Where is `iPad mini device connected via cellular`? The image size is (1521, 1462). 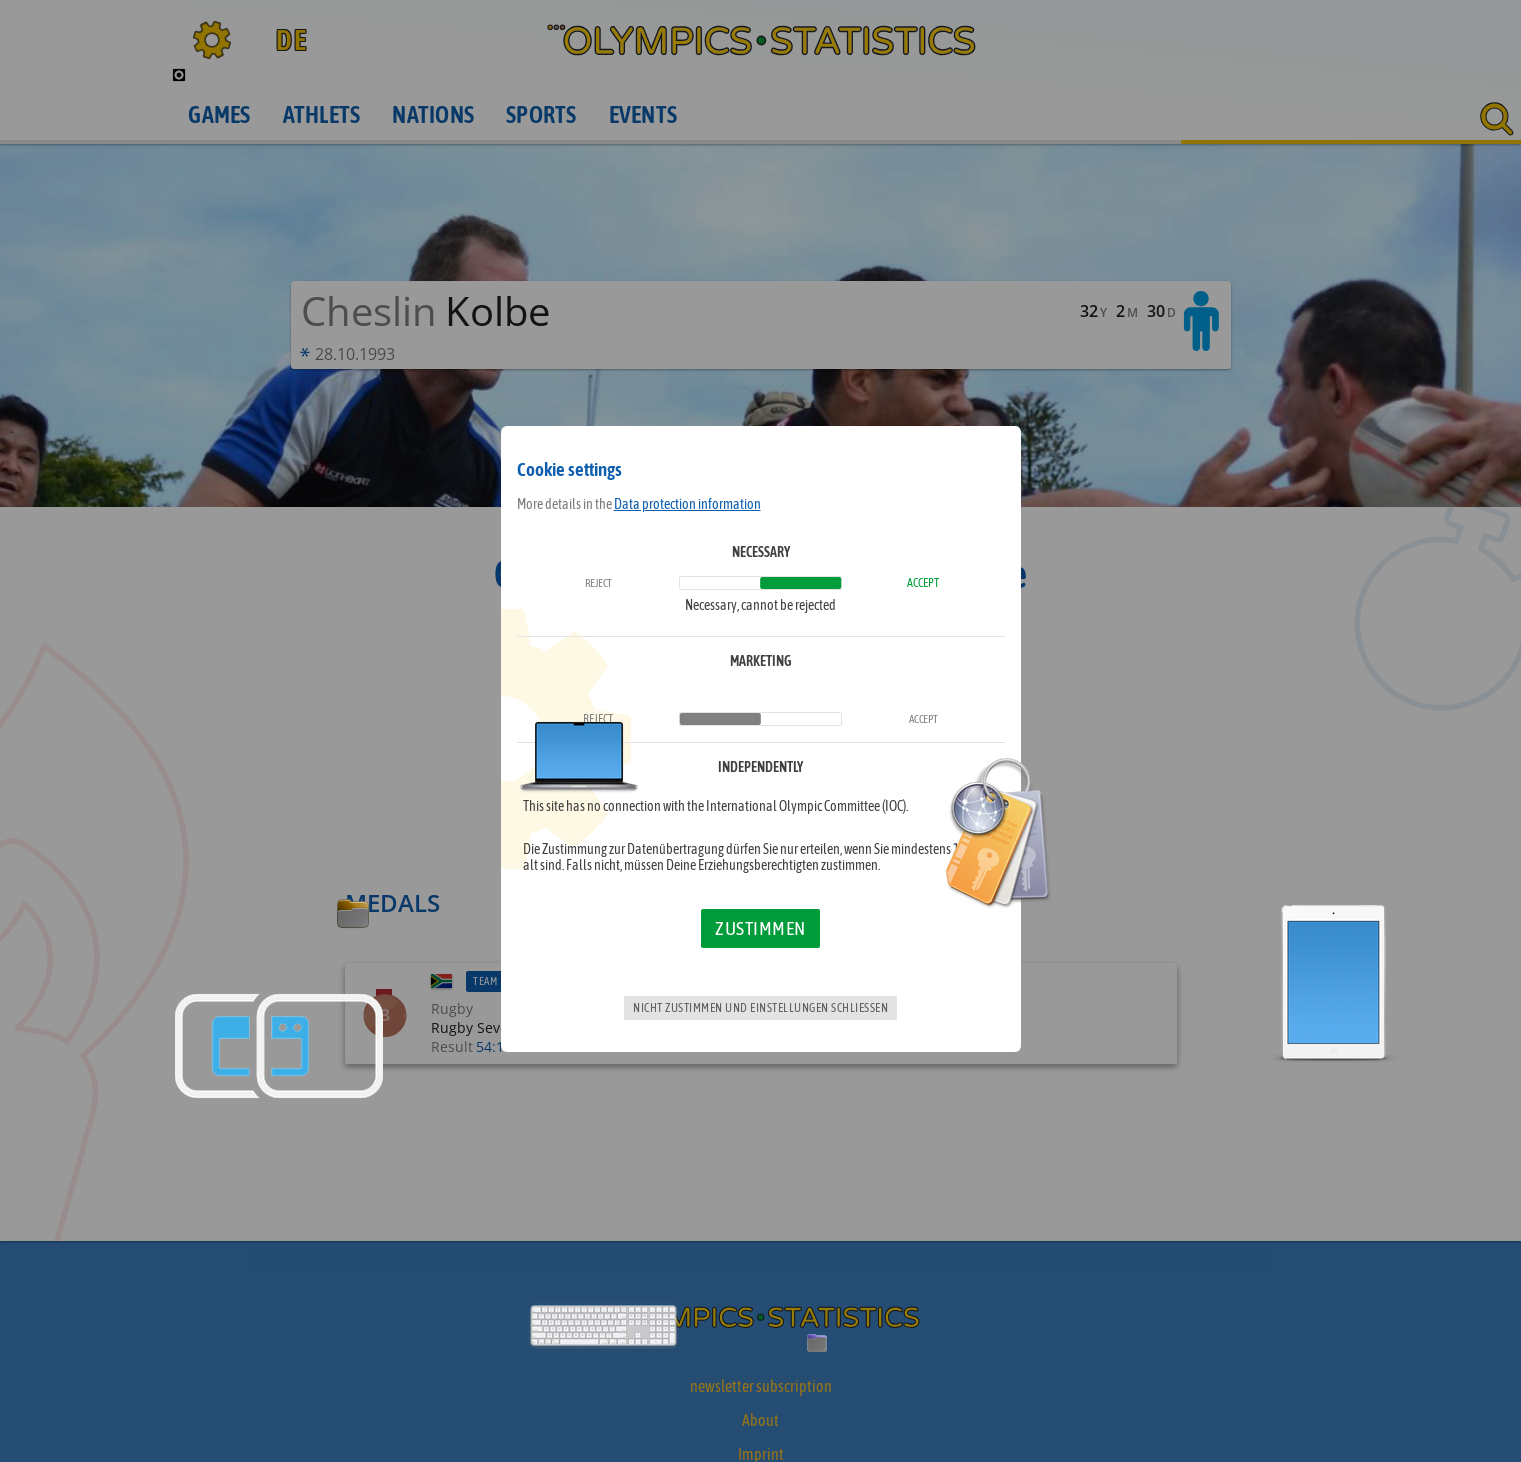
iPad mini device connected via cellular is located at coordinates (1333, 968).